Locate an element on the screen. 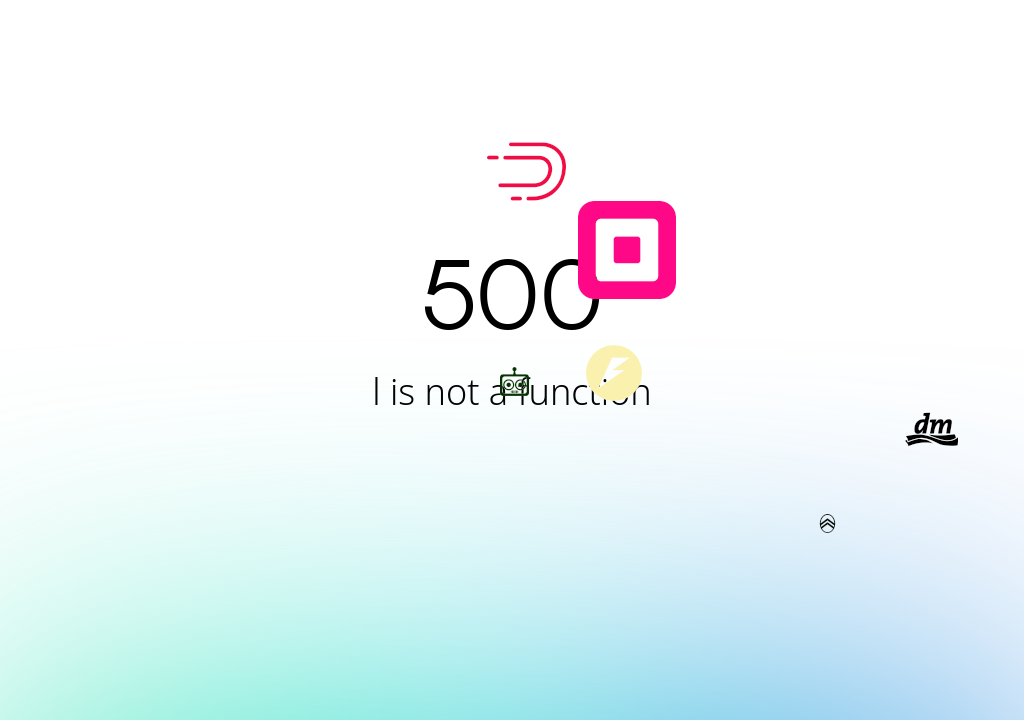 This screenshot has width=1024, height=720. citroën brand logo is located at coordinates (827, 523).